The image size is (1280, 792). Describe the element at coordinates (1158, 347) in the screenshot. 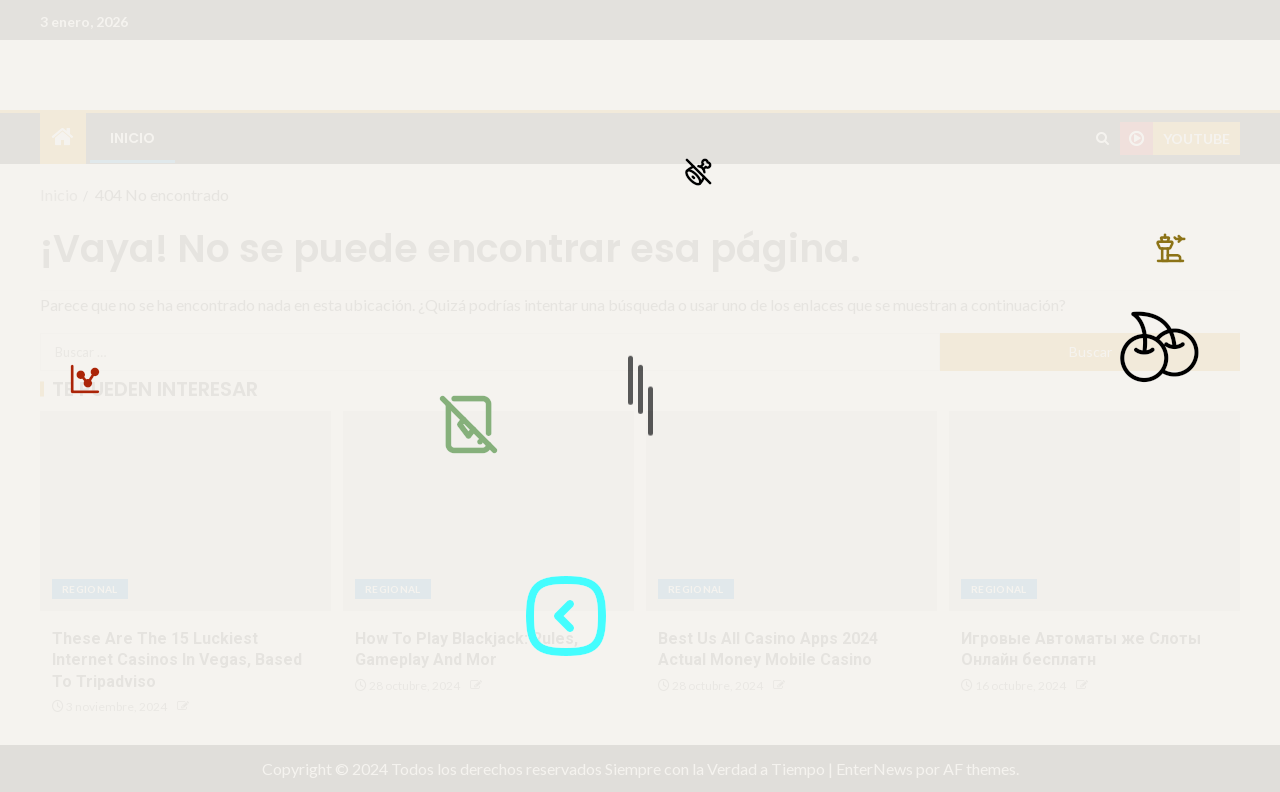

I see `indicates fruit or produce category` at that location.